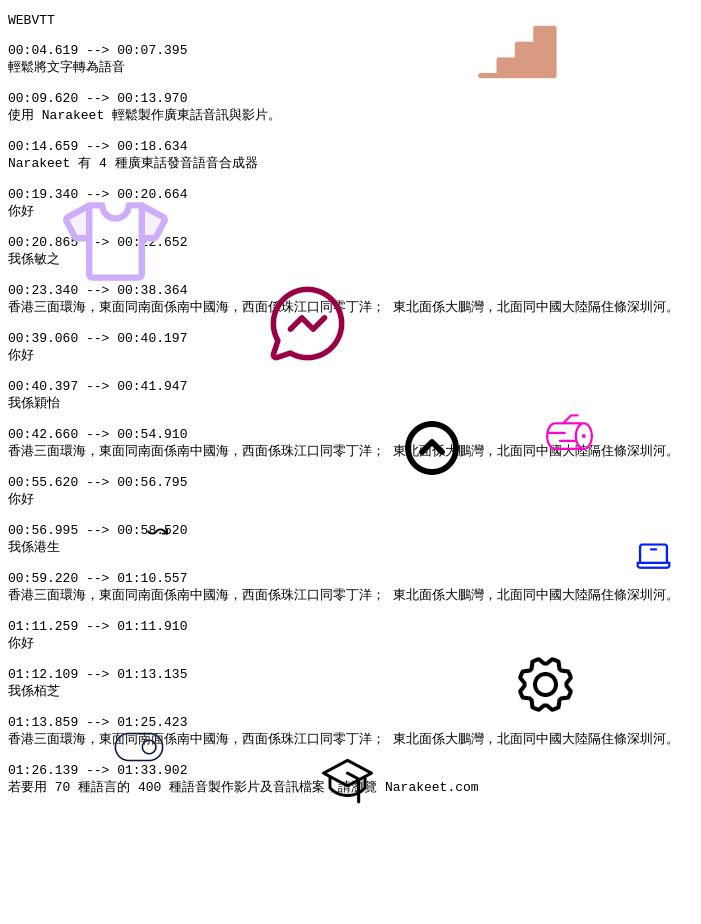  I want to click on switch to desktop view, so click(653, 555).